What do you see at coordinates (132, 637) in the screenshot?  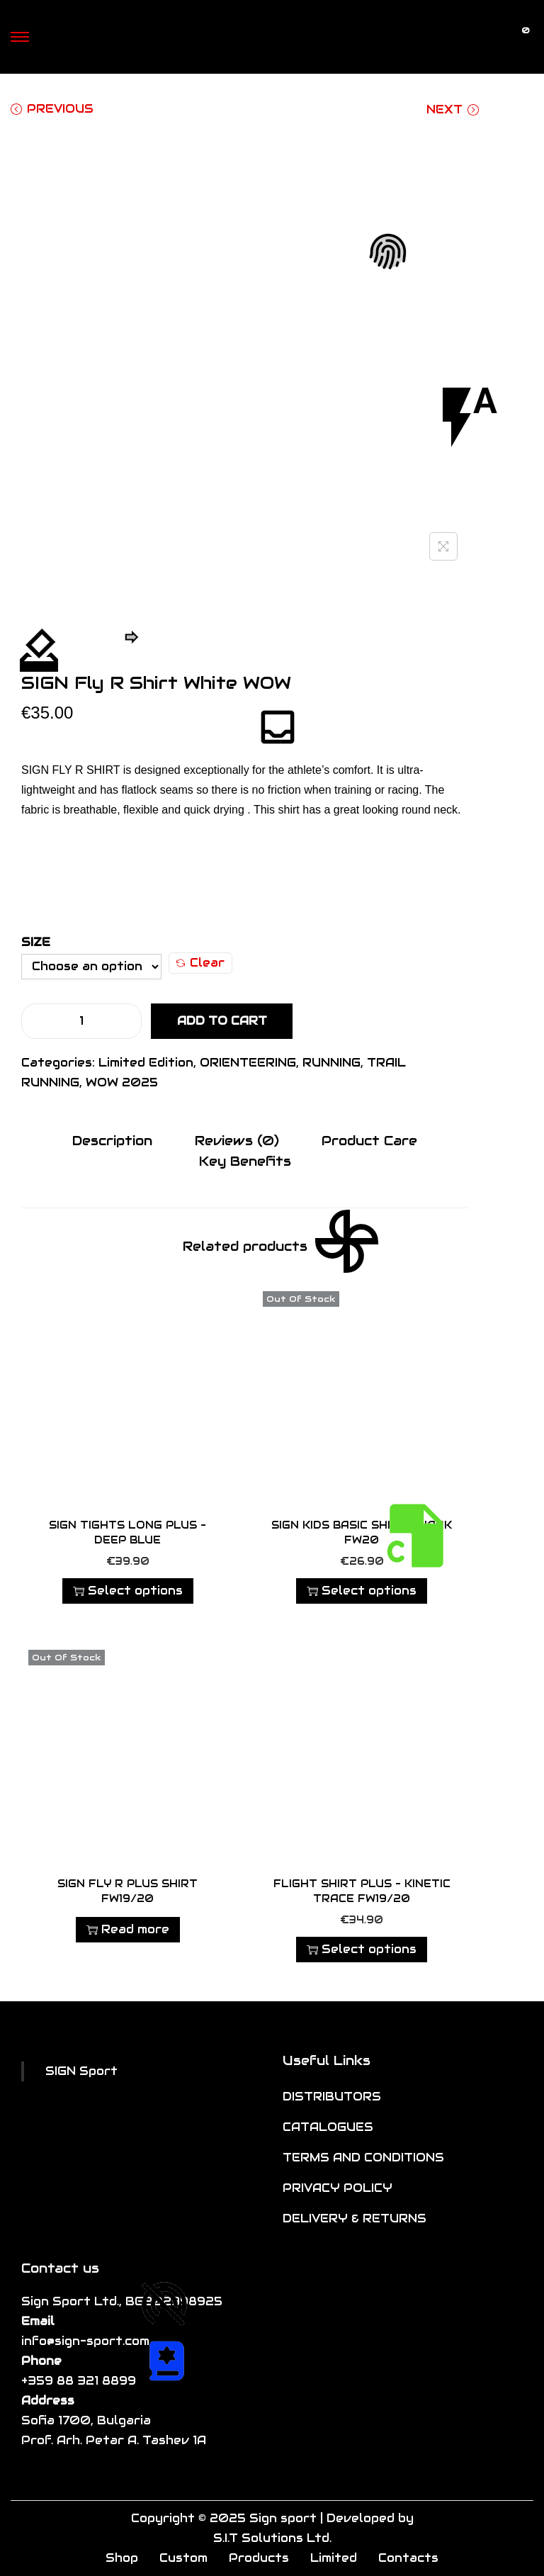 I see `forward an email or message` at bounding box center [132, 637].